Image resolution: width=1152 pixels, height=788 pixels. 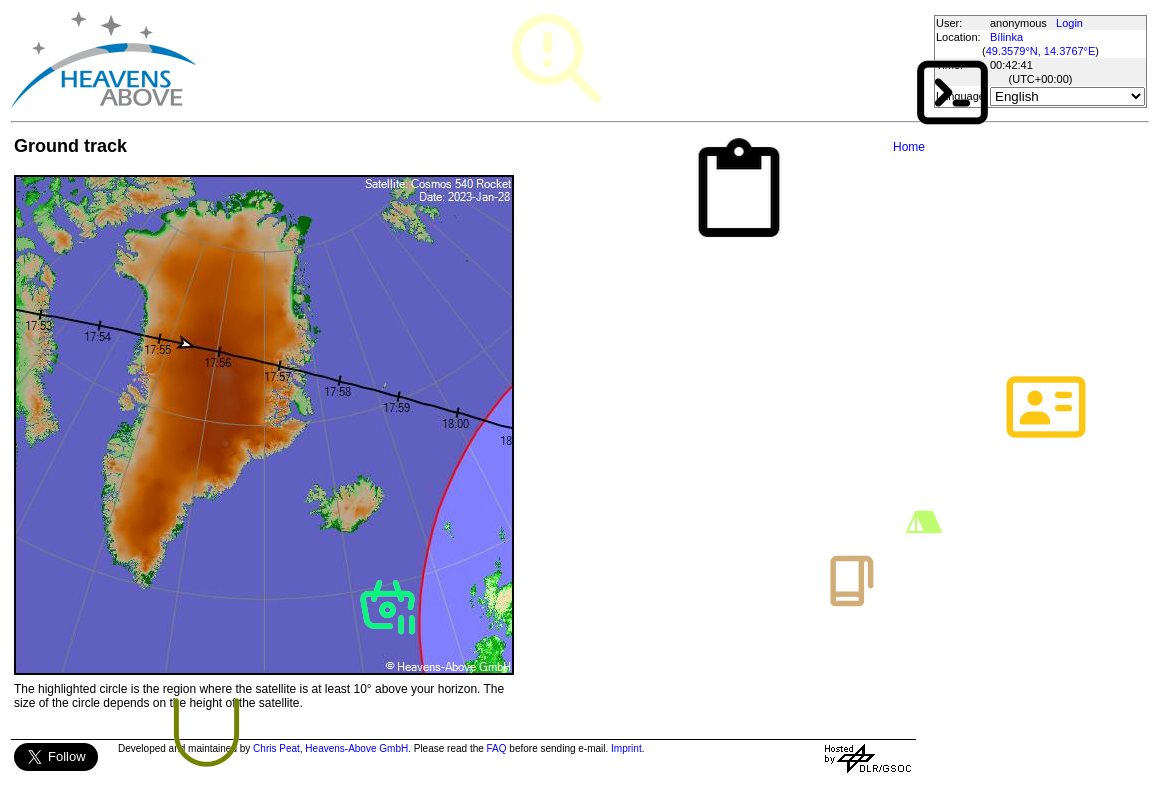 What do you see at coordinates (206, 727) in the screenshot?
I see `perform a union operation on selected shapes` at bounding box center [206, 727].